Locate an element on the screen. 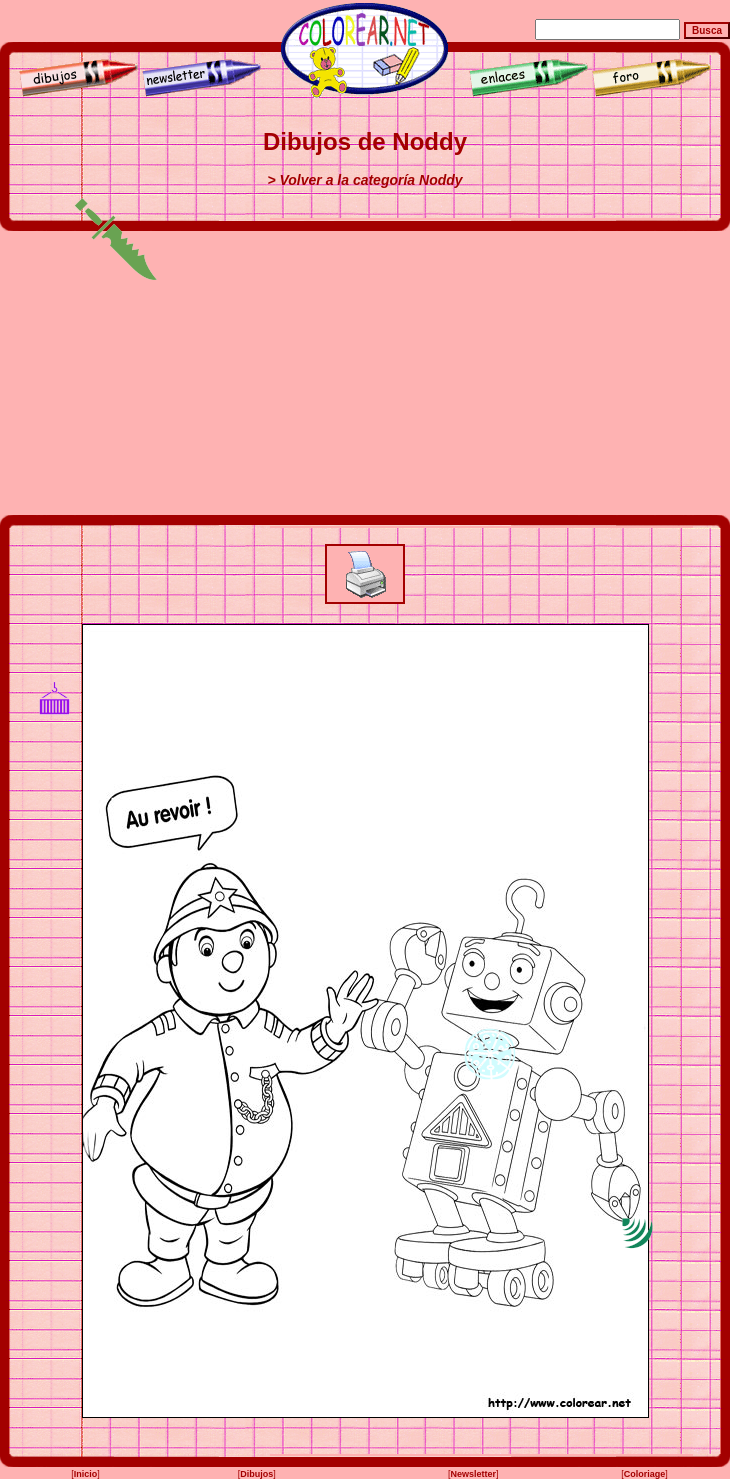 The width and height of the screenshot is (730, 1479). food or restaurant category in a game menu is located at coordinates (490, 1054).